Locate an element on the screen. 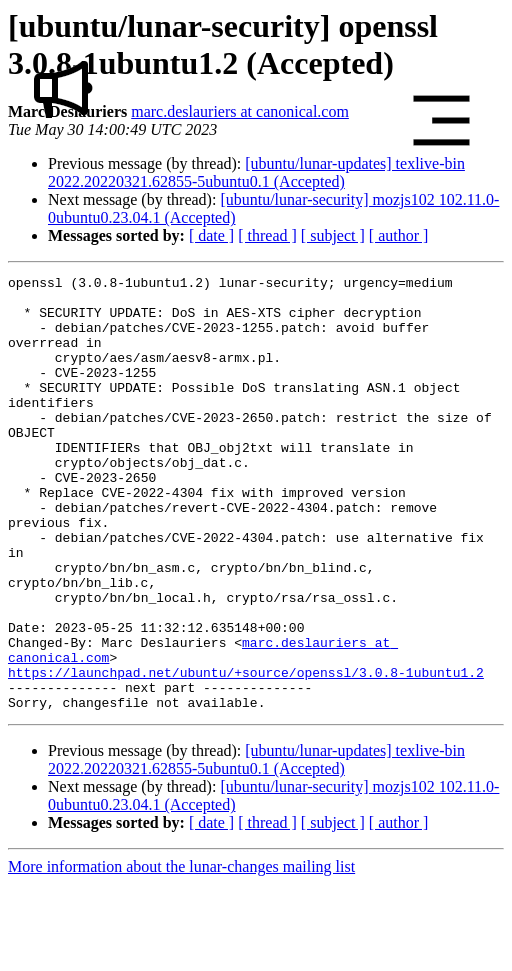  make an announcement or broadcast is located at coordinates (61, 88).